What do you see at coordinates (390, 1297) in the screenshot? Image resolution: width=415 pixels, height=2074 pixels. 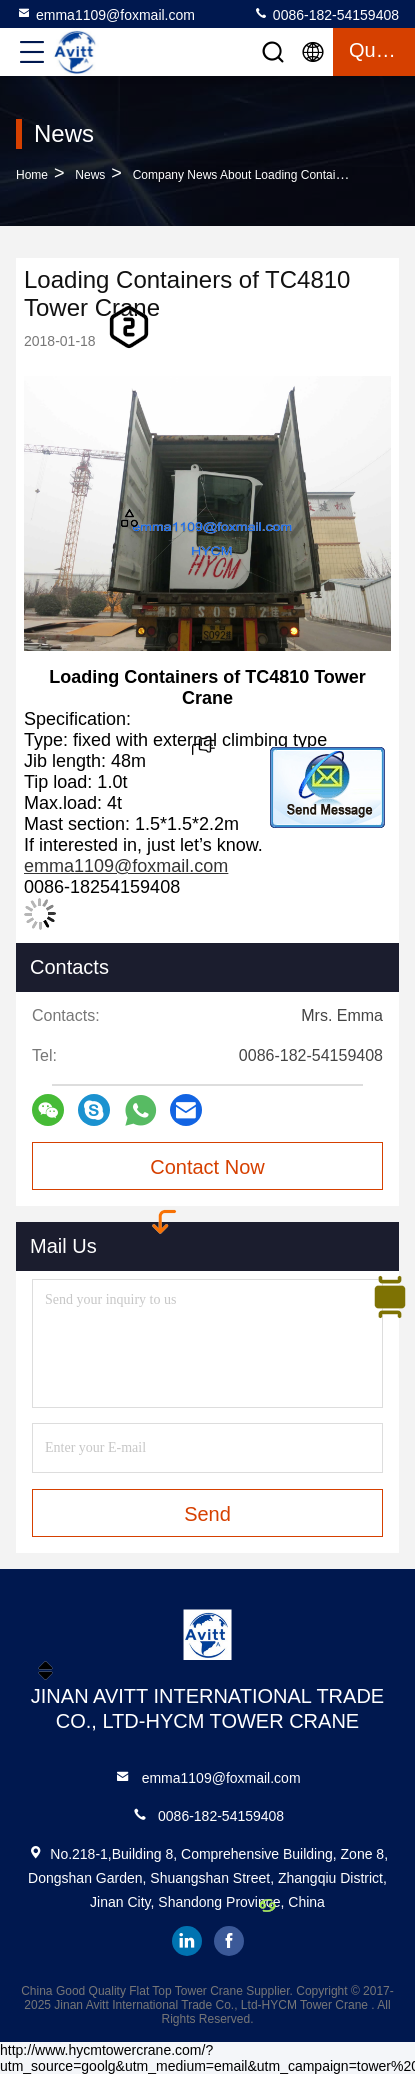 I see `scroll through vertical carousel content` at bounding box center [390, 1297].